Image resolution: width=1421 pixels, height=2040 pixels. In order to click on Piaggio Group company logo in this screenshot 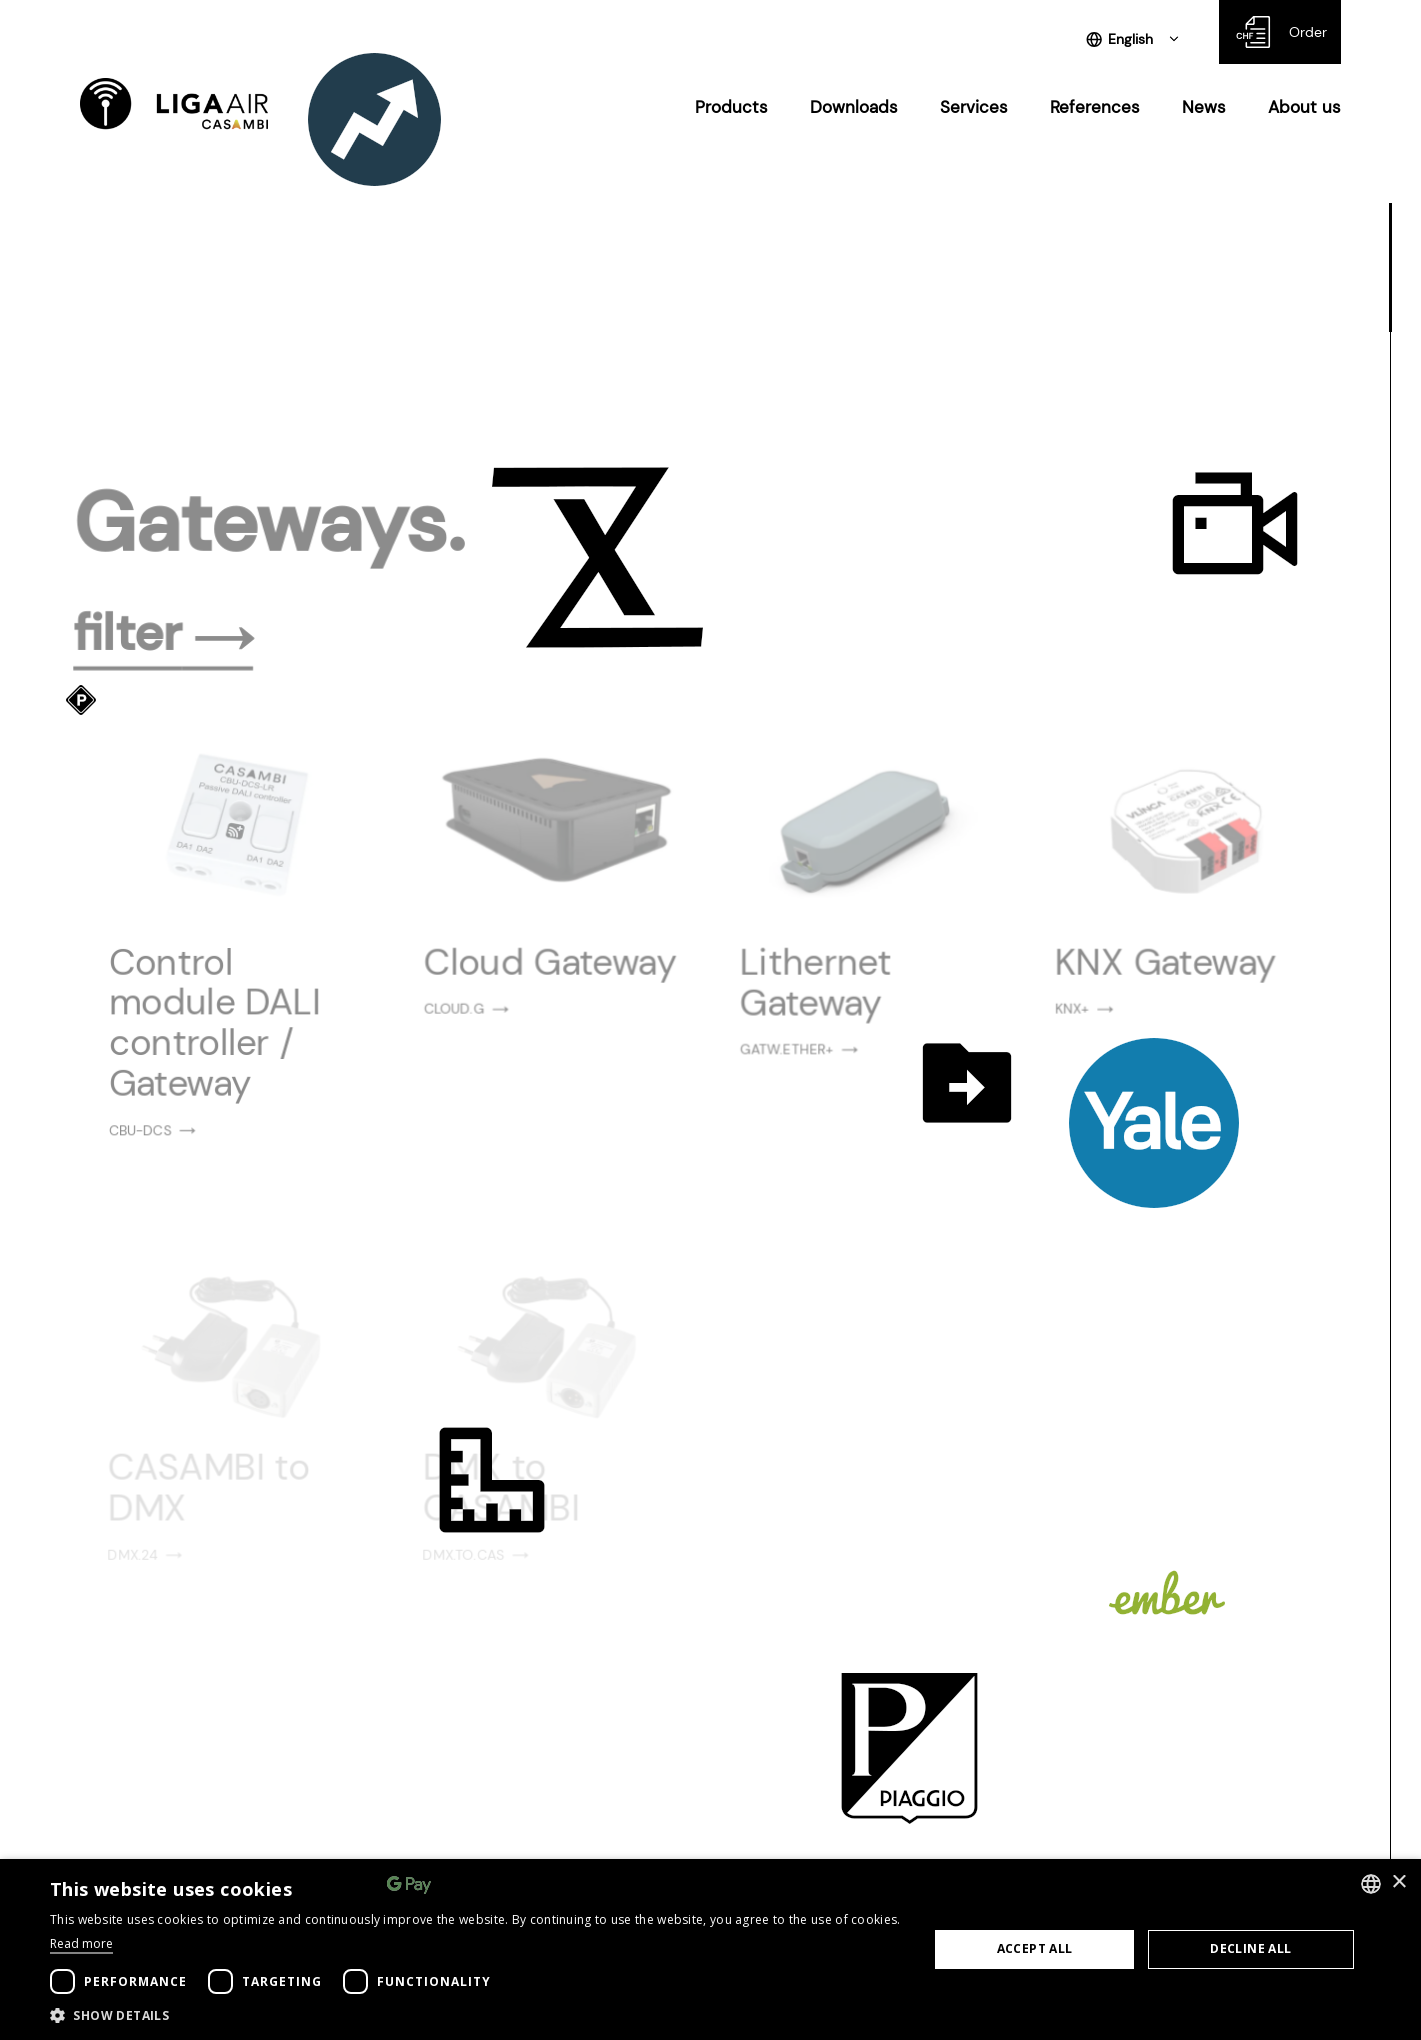, I will do `click(909, 1748)`.